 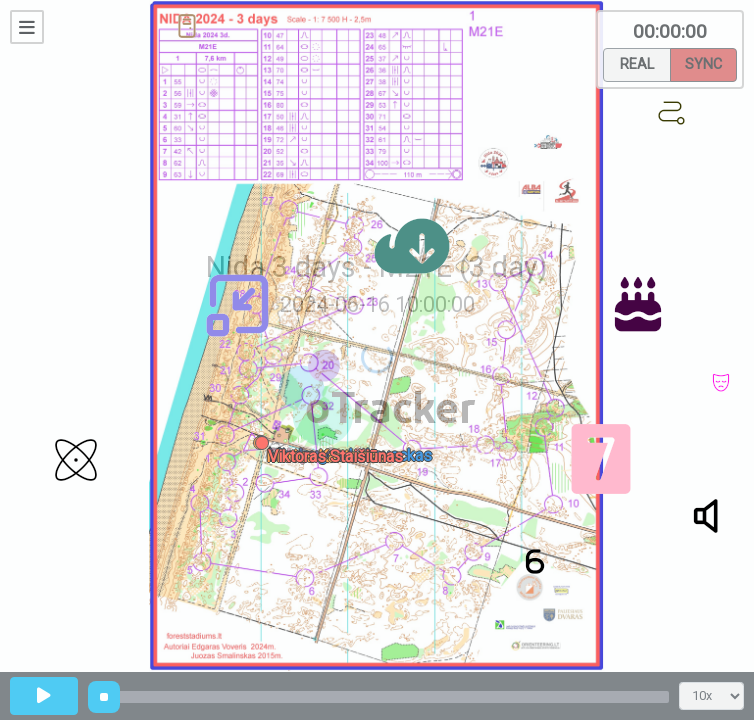 I want to click on select sad or tragedy theater mask, so click(x=721, y=382).